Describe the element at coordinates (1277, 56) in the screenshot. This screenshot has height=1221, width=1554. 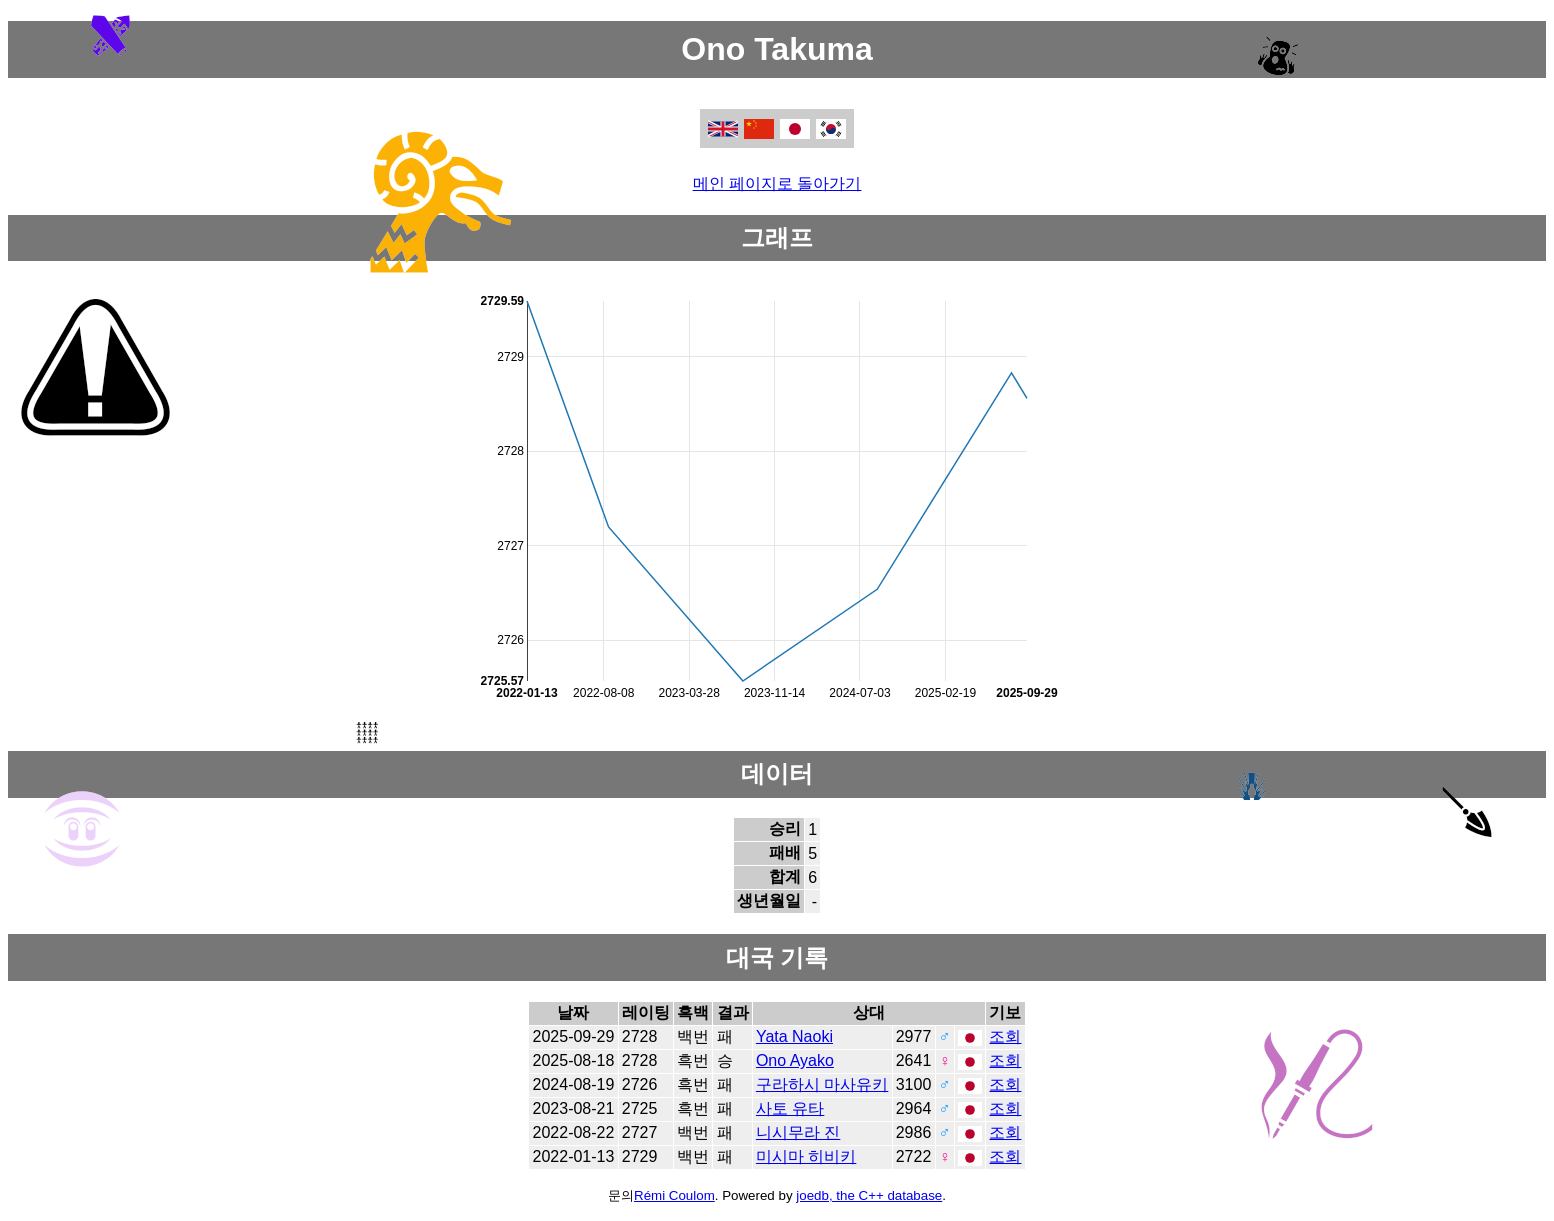
I see `indicates a fear or horror game element` at that location.